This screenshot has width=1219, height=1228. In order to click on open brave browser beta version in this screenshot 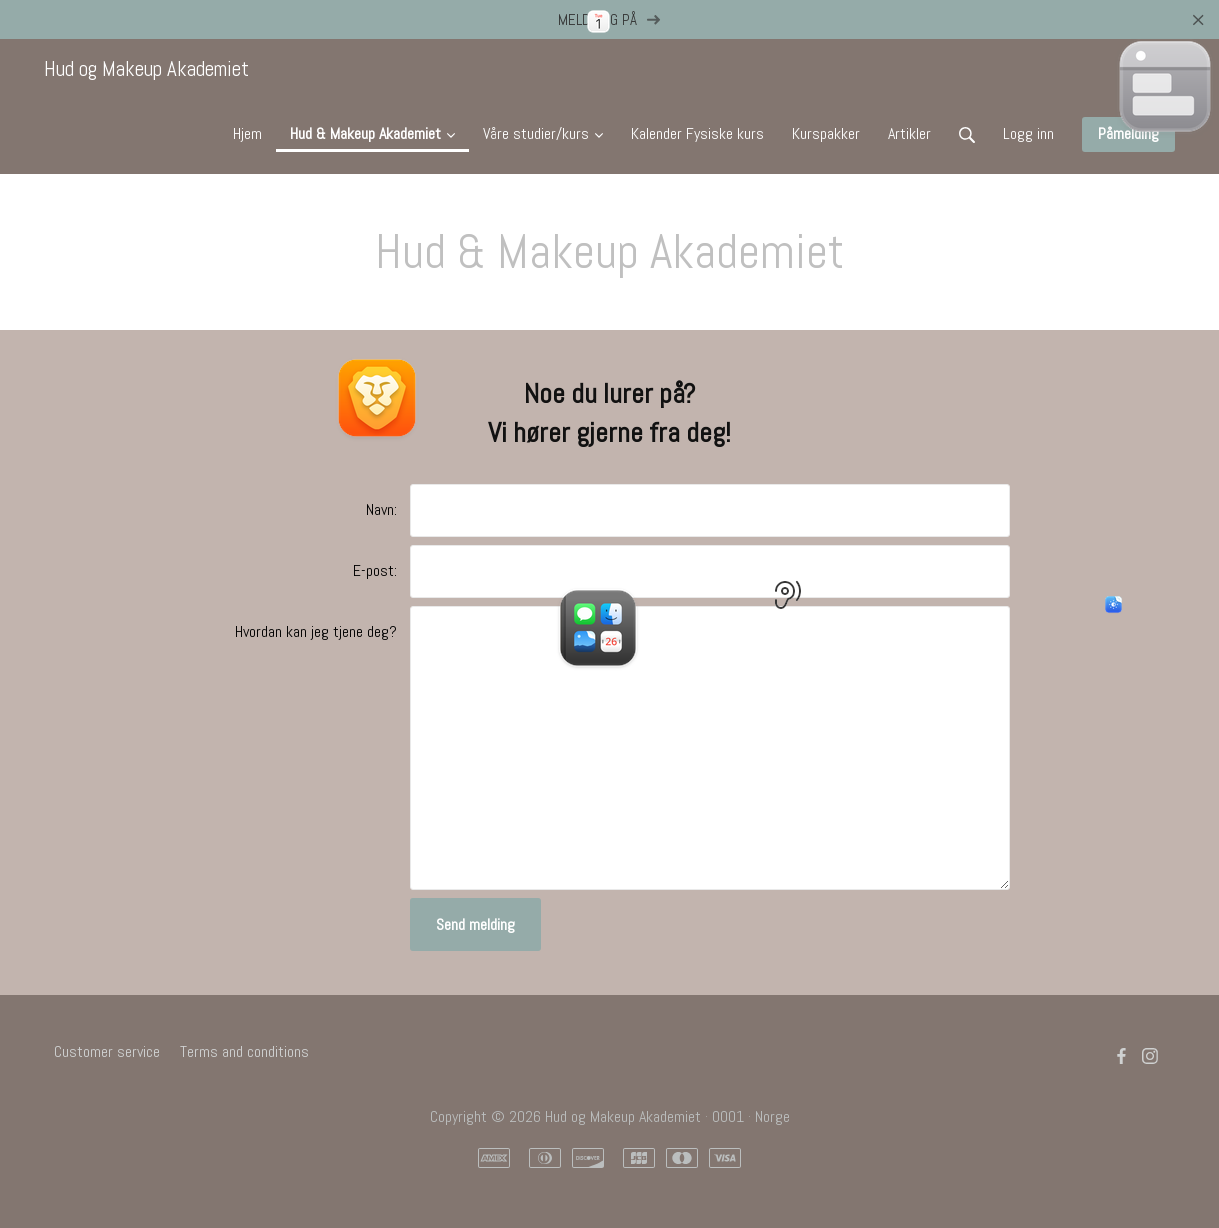, I will do `click(377, 398)`.